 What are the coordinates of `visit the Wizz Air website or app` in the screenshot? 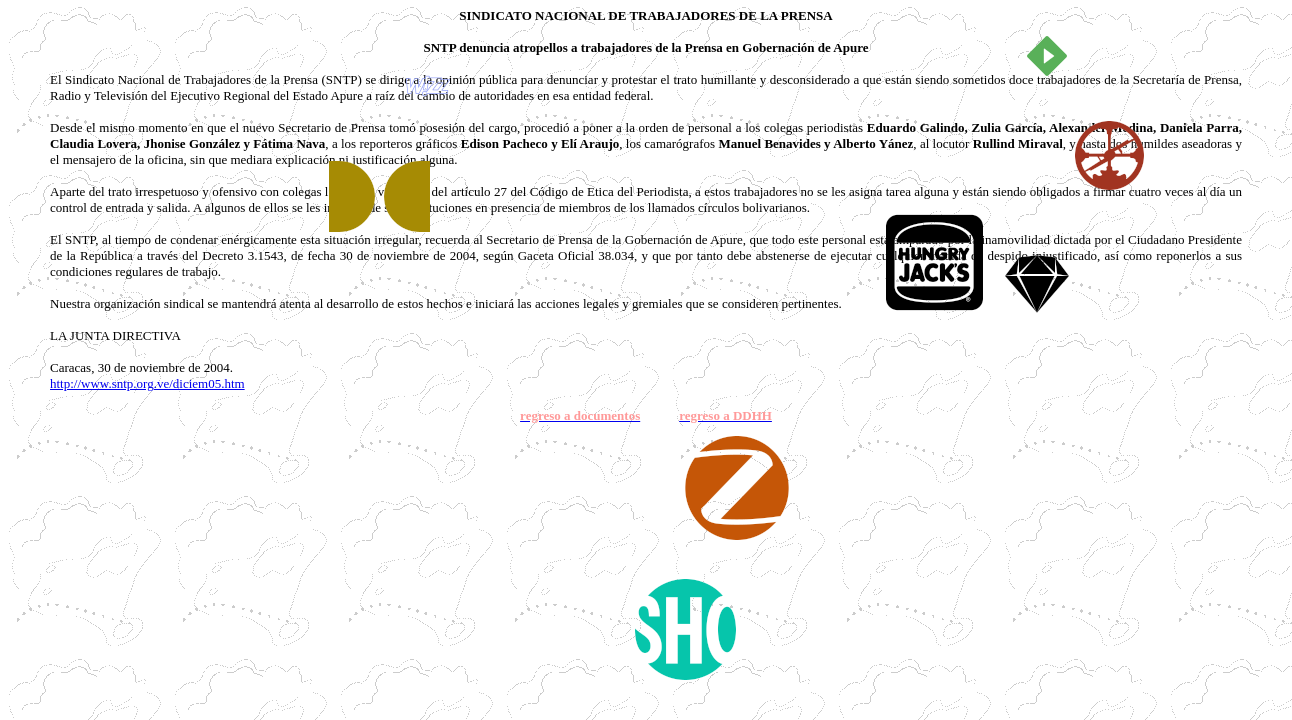 It's located at (428, 86).